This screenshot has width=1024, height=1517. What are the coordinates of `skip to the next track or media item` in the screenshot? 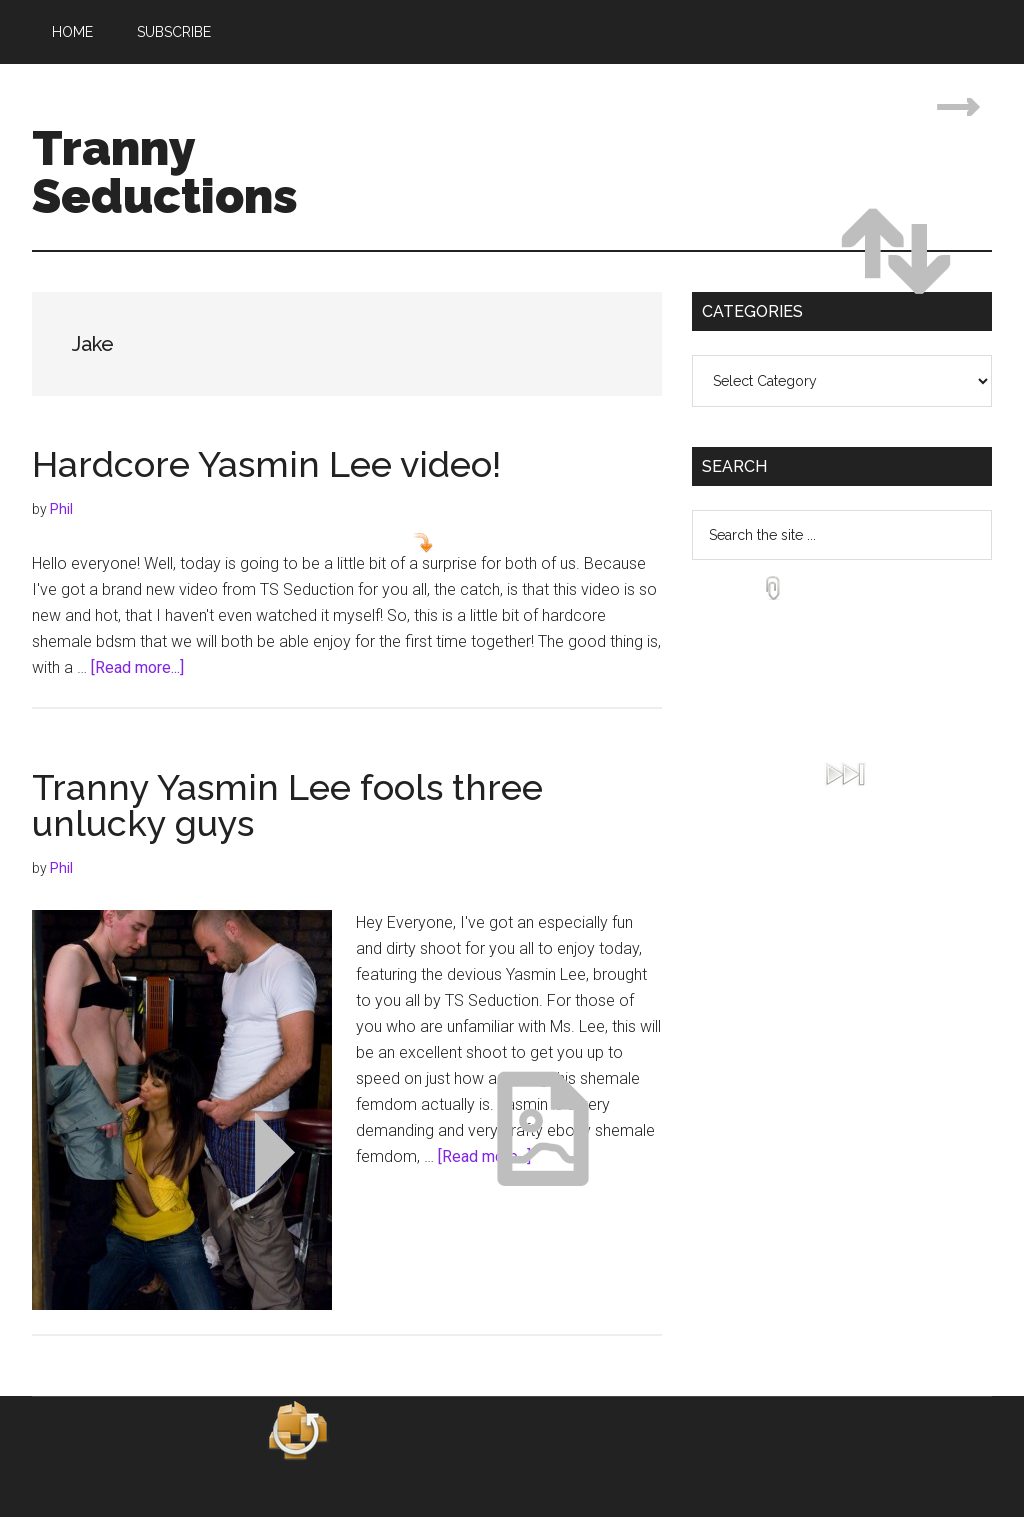 It's located at (845, 774).